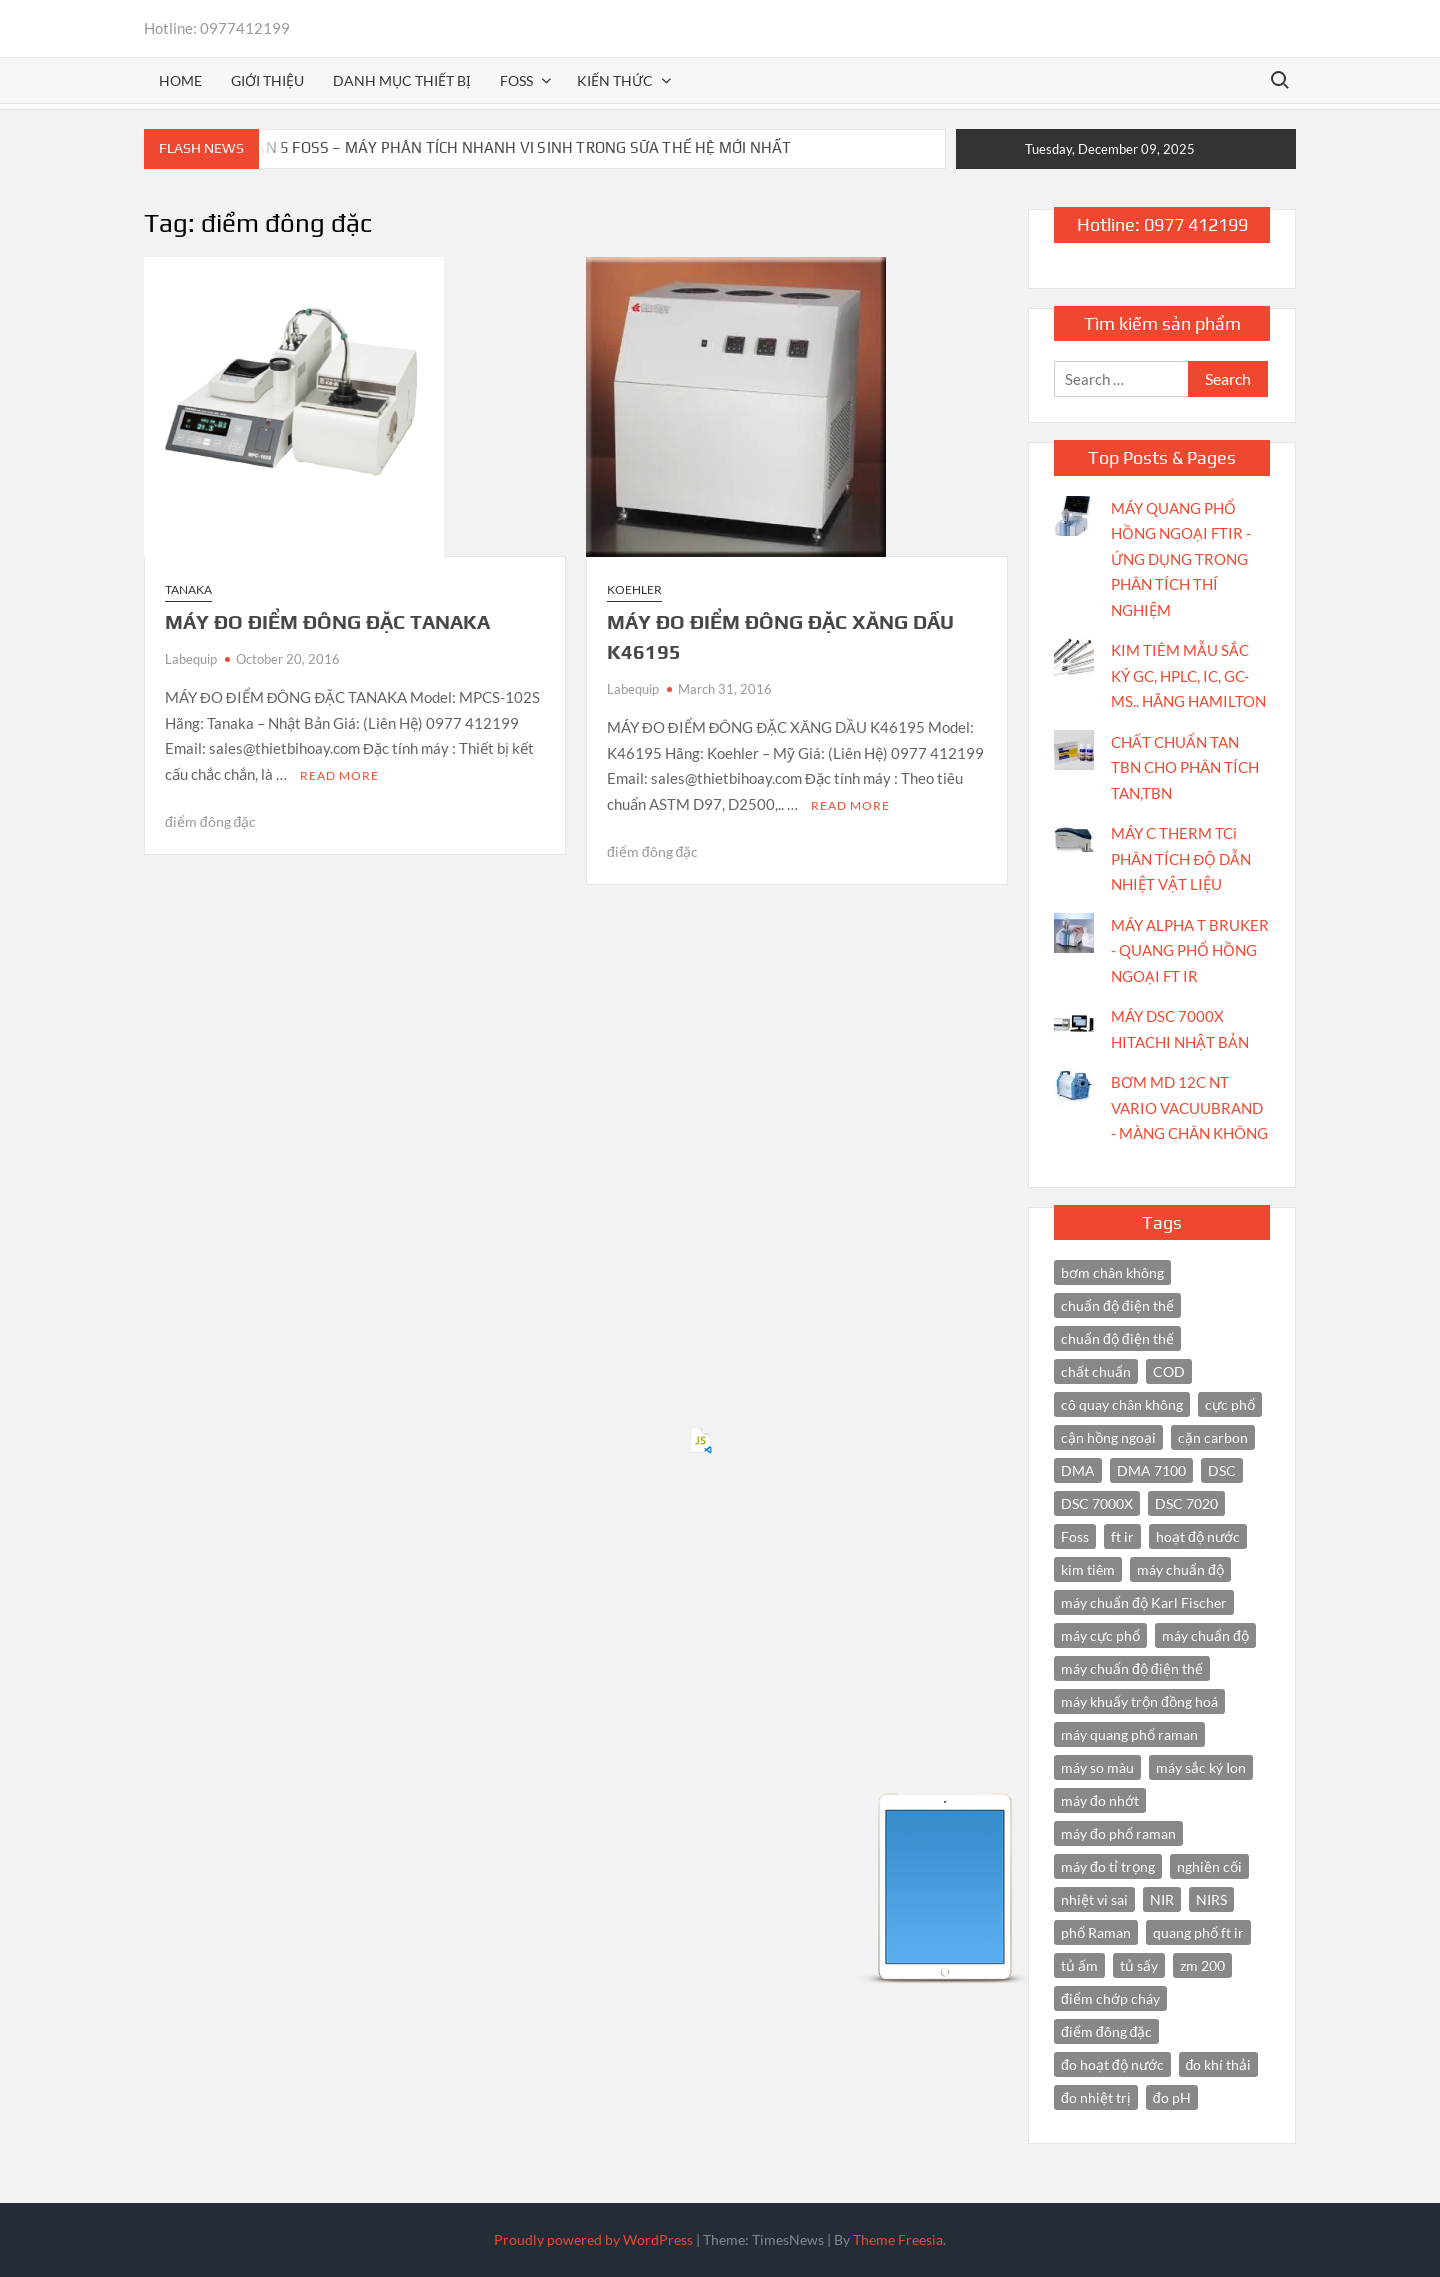 This screenshot has width=1440, height=2277. I want to click on javascript file type in Visual Studio Code, so click(700, 1440).